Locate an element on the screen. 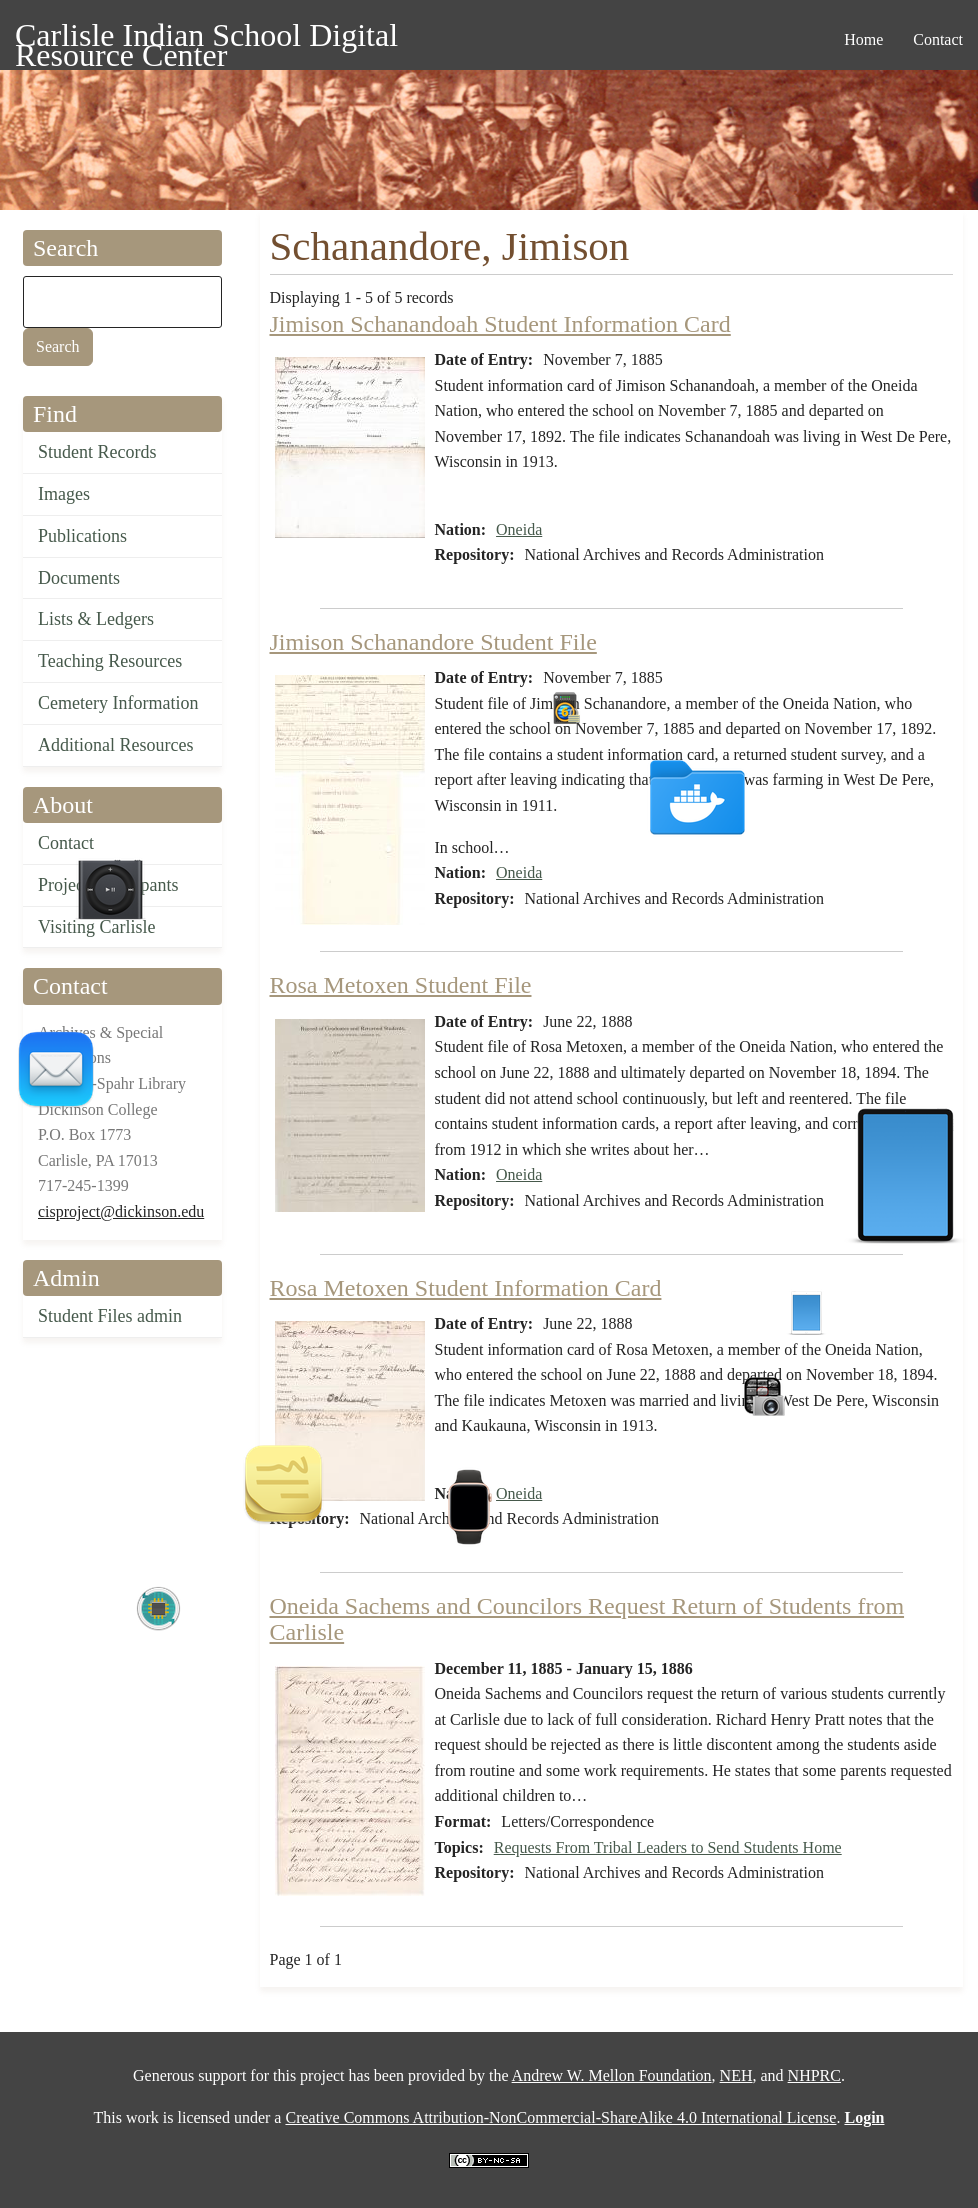  open the stickies app for quick notes is located at coordinates (283, 1483).